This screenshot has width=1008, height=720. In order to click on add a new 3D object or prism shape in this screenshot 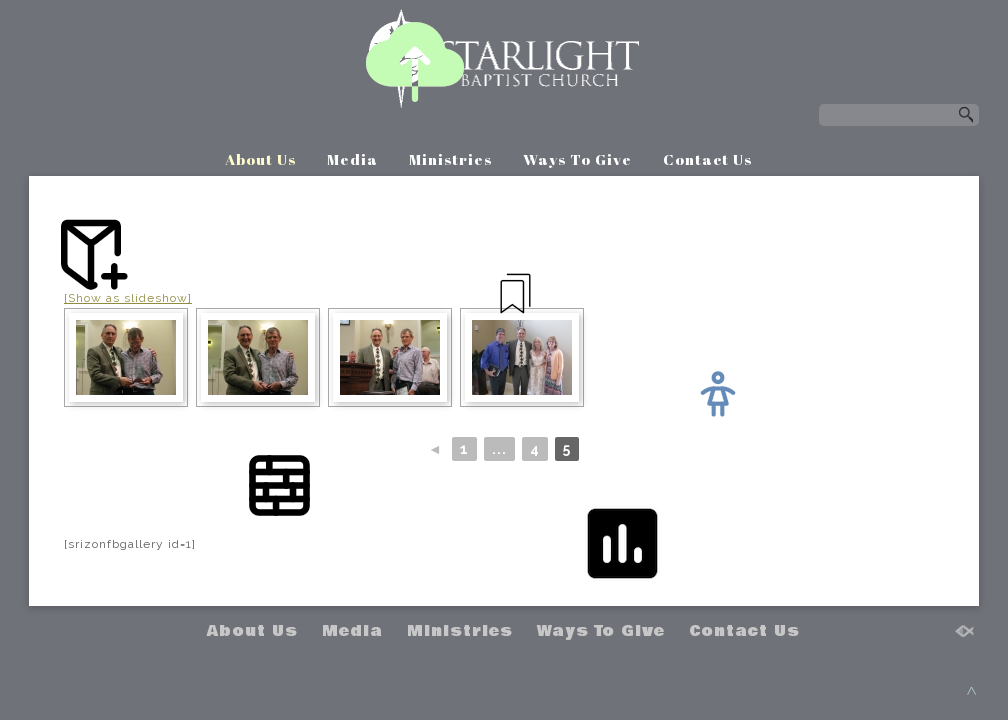, I will do `click(91, 253)`.